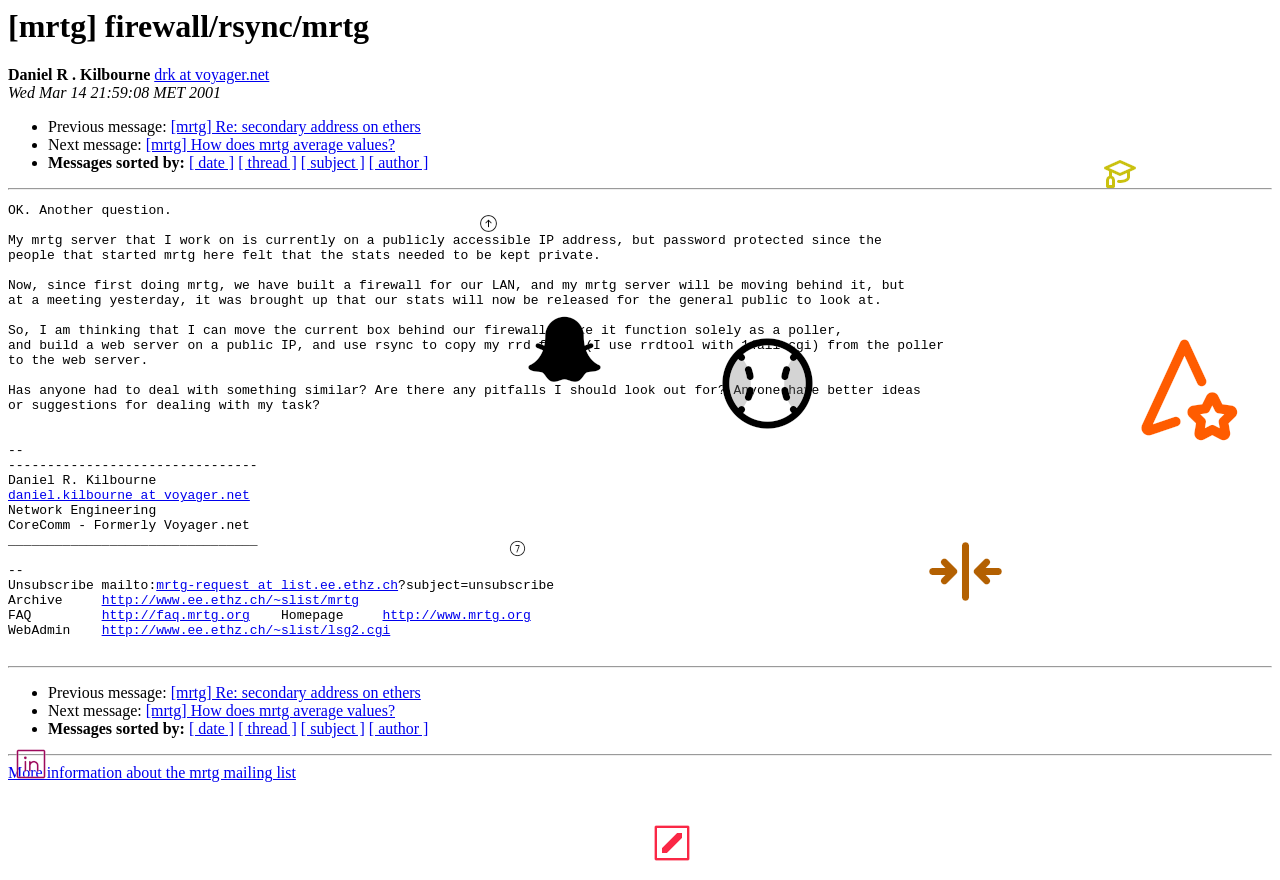 Image resolution: width=1280 pixels, height=880 pixels. I want to click on collapse or minimize a horizontal panel, so click(965, 571).